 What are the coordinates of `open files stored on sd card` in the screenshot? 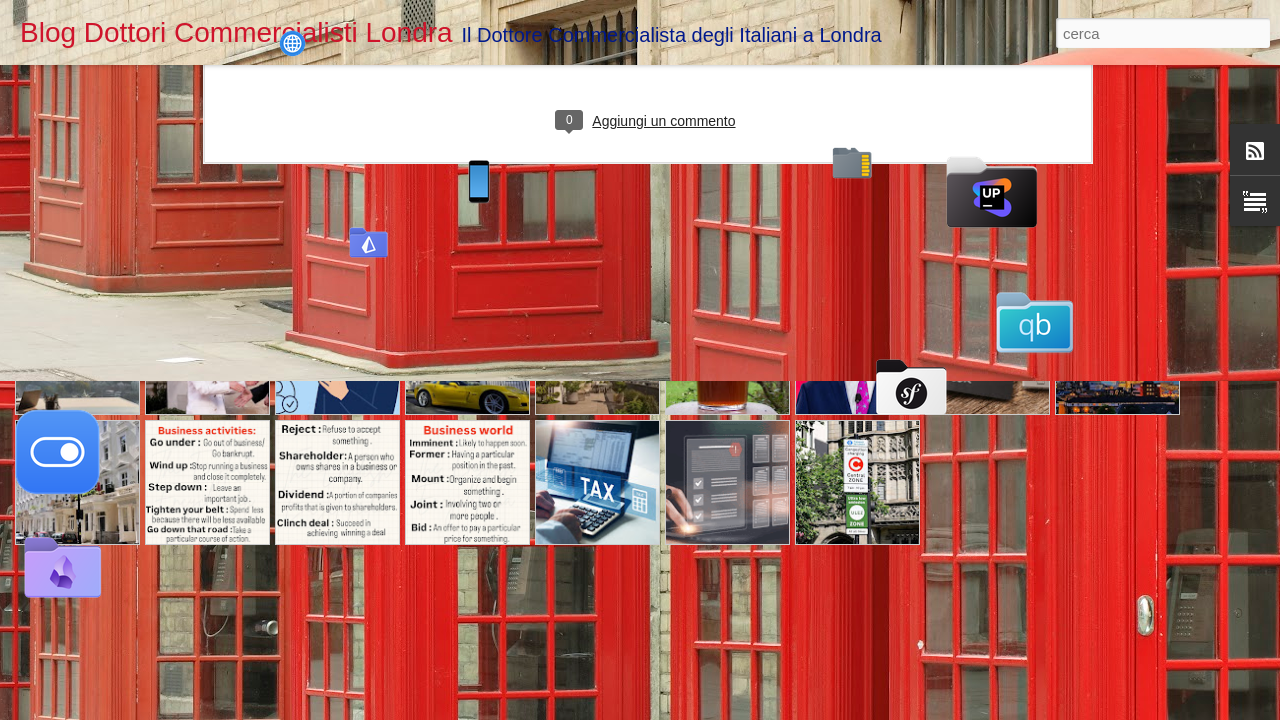 It's located at (852, 164).